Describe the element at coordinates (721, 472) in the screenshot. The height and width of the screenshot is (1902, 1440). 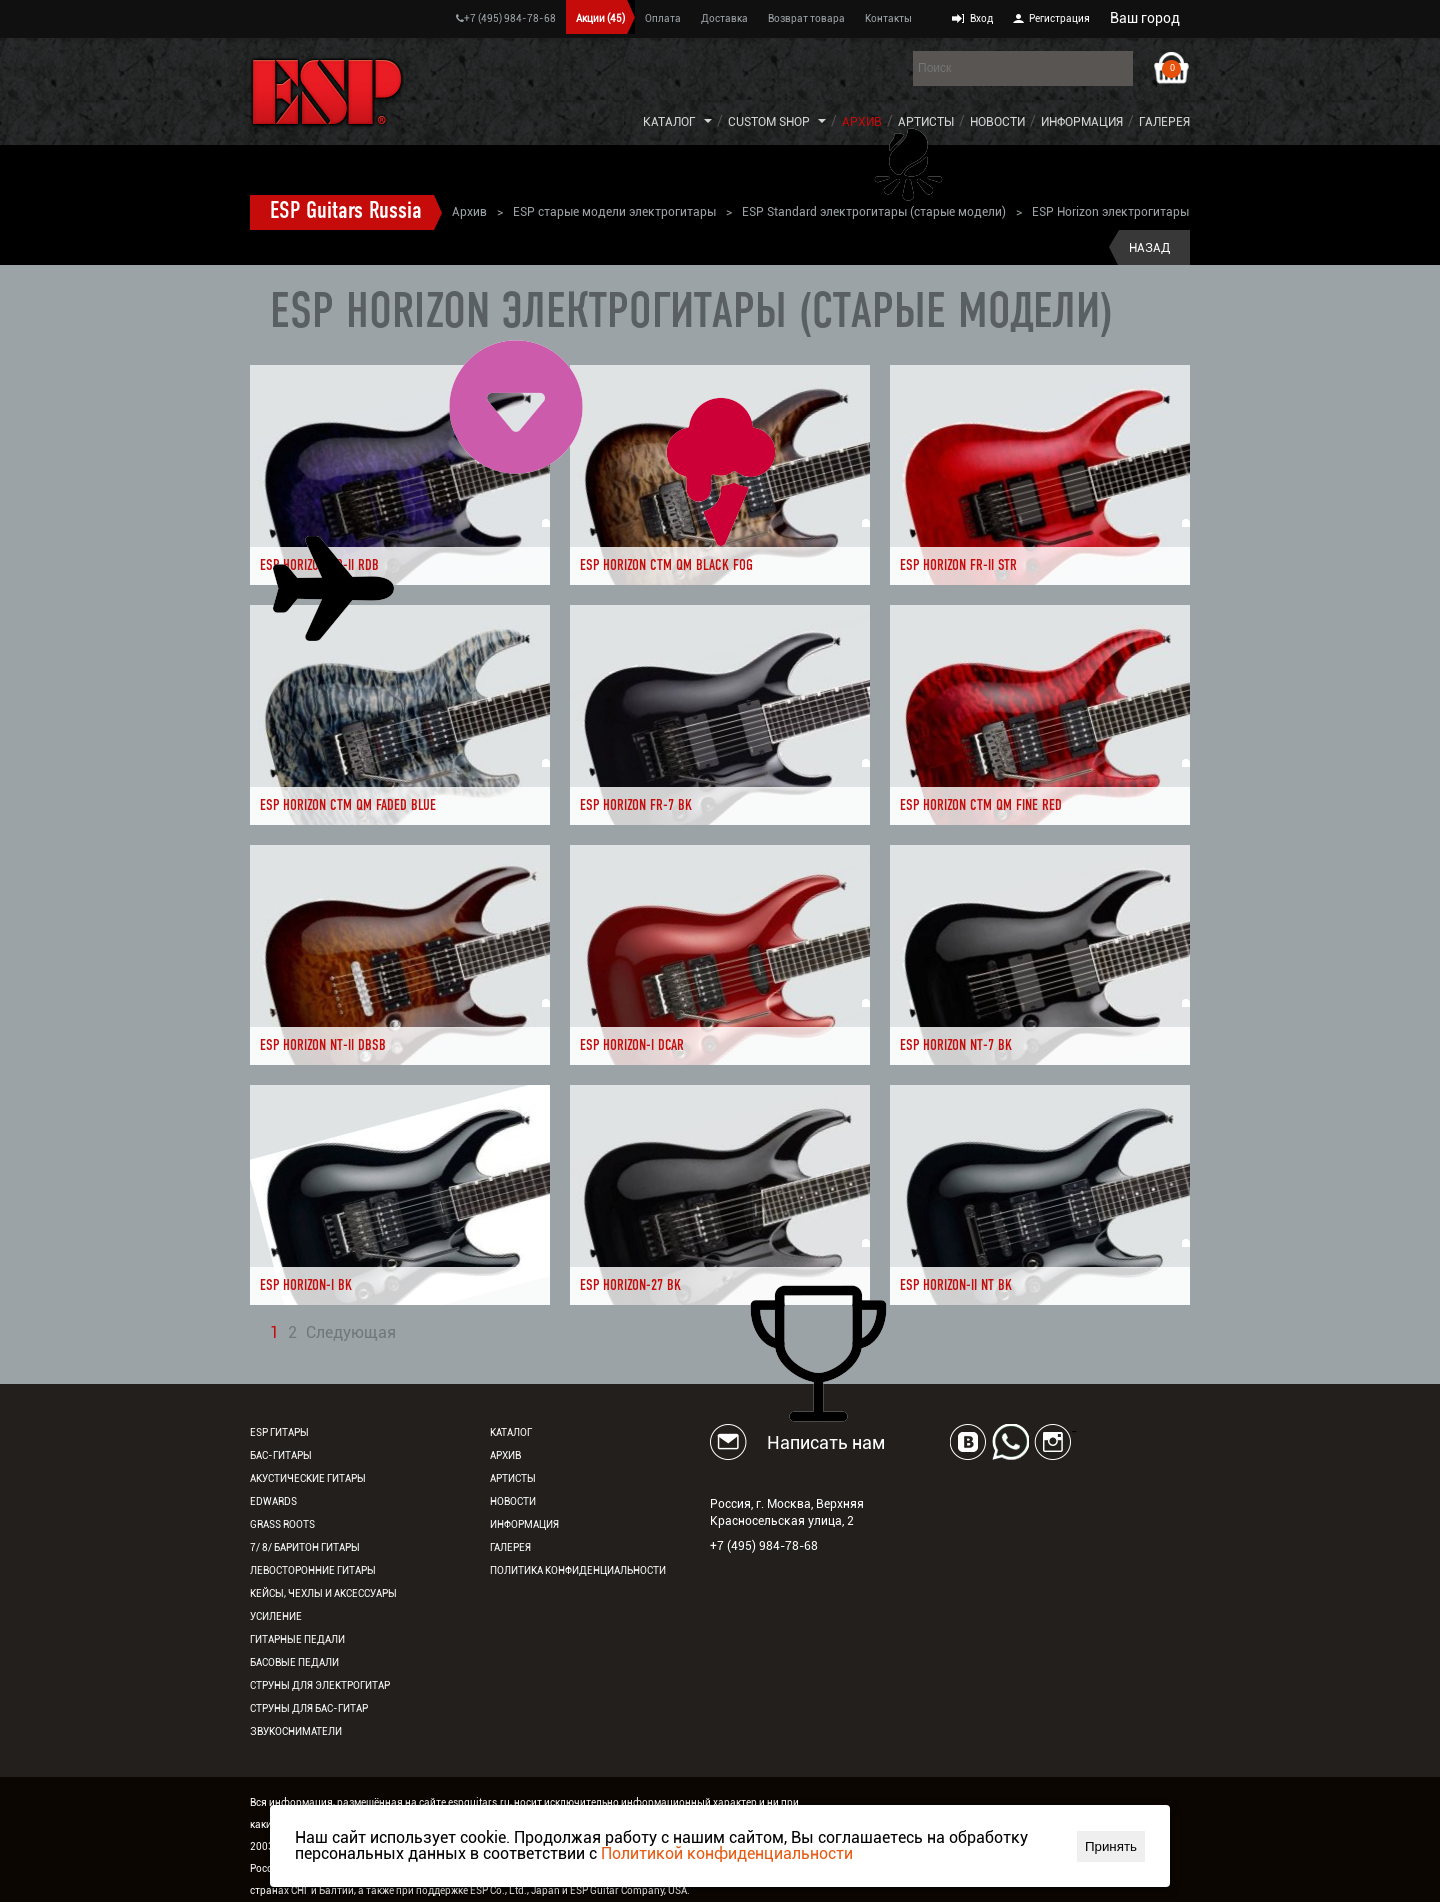
I see `browse desserts or sweet treats` at that location.